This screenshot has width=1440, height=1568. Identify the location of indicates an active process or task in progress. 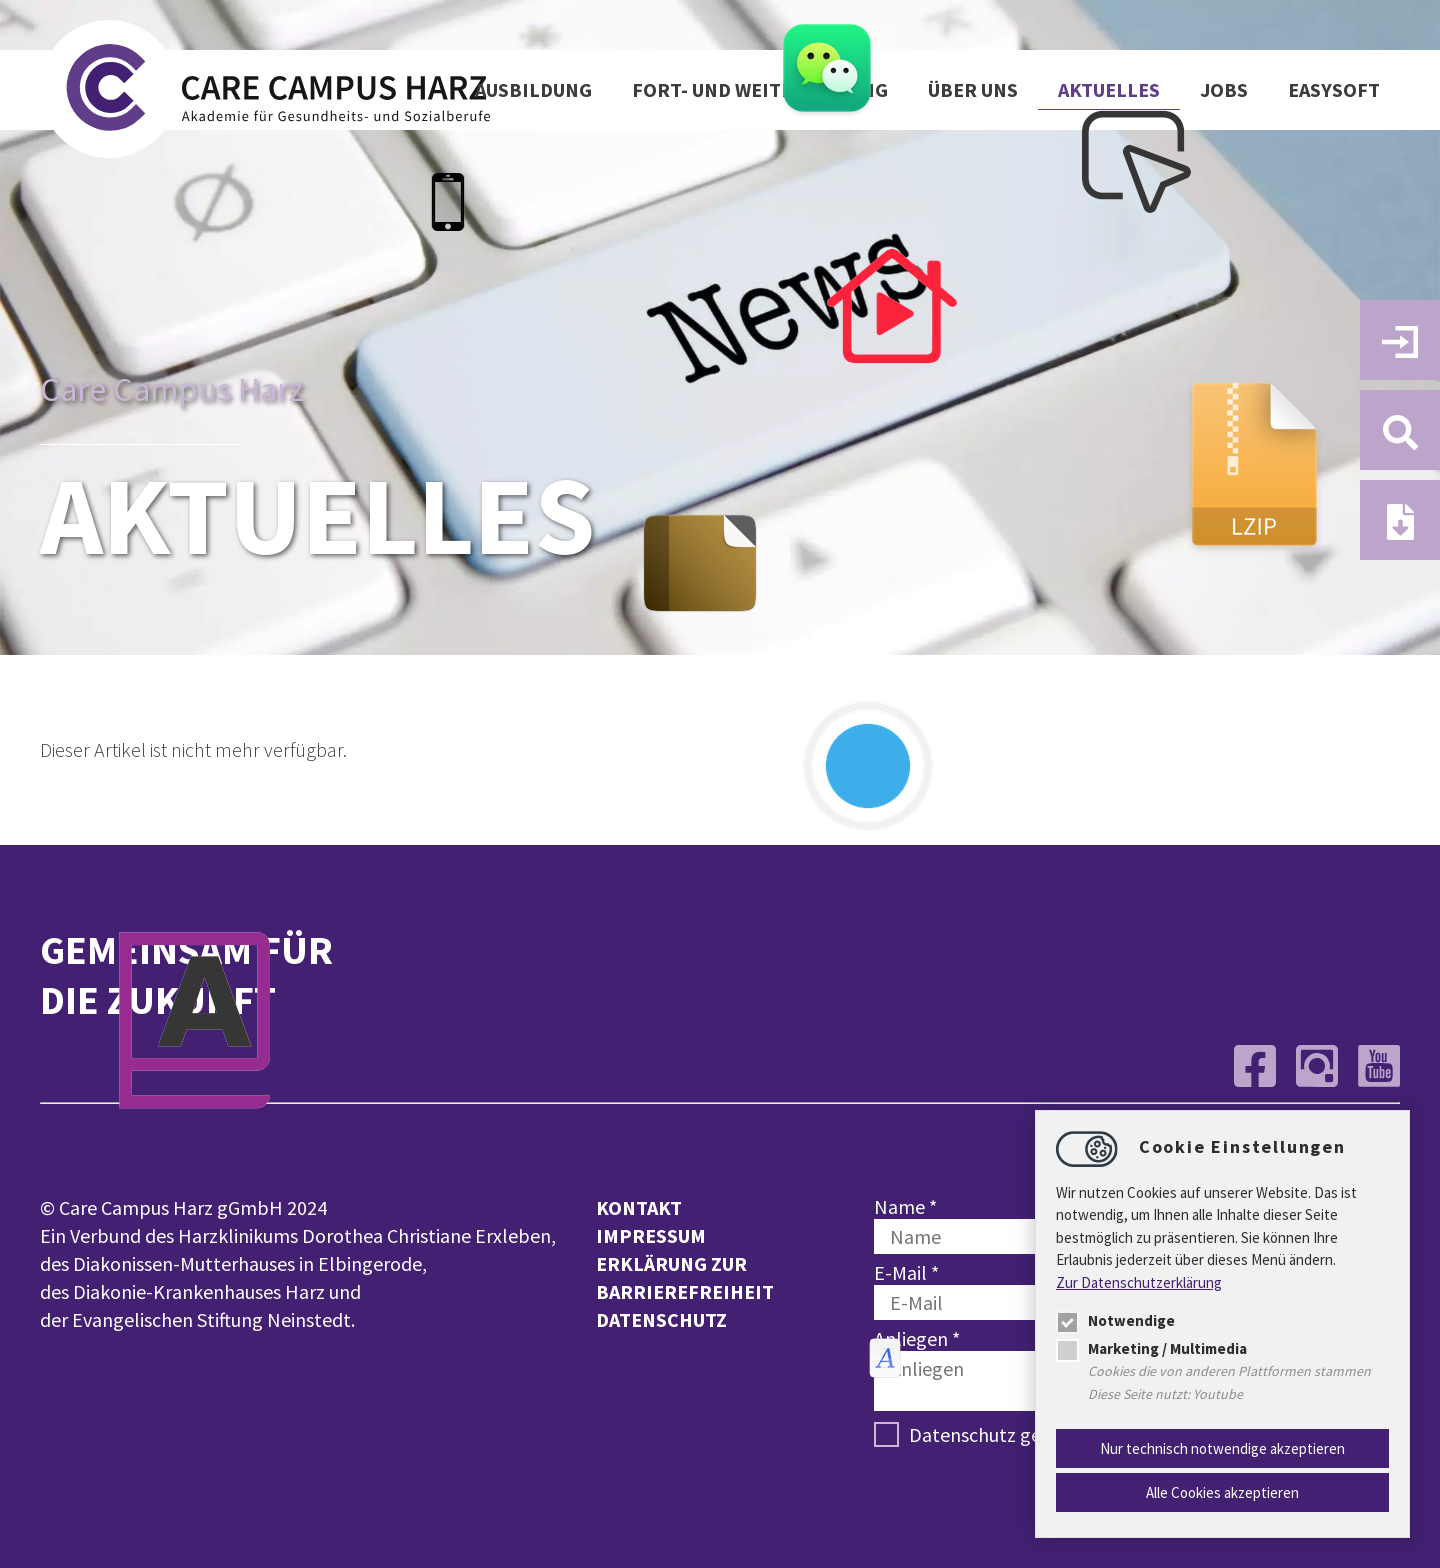
(868, 766).